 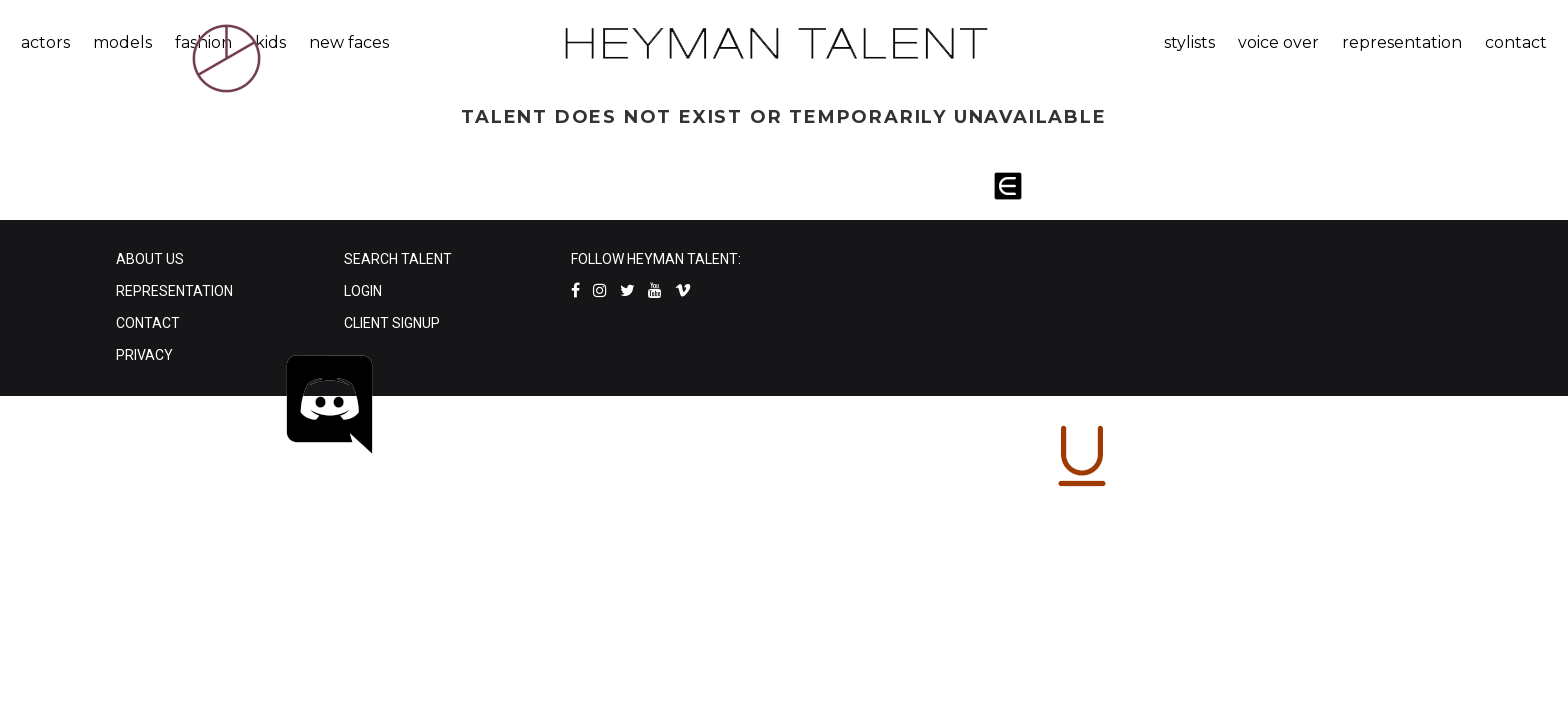 I want to click on apply underline formatting to selected text, so click(x=1082, y=452).